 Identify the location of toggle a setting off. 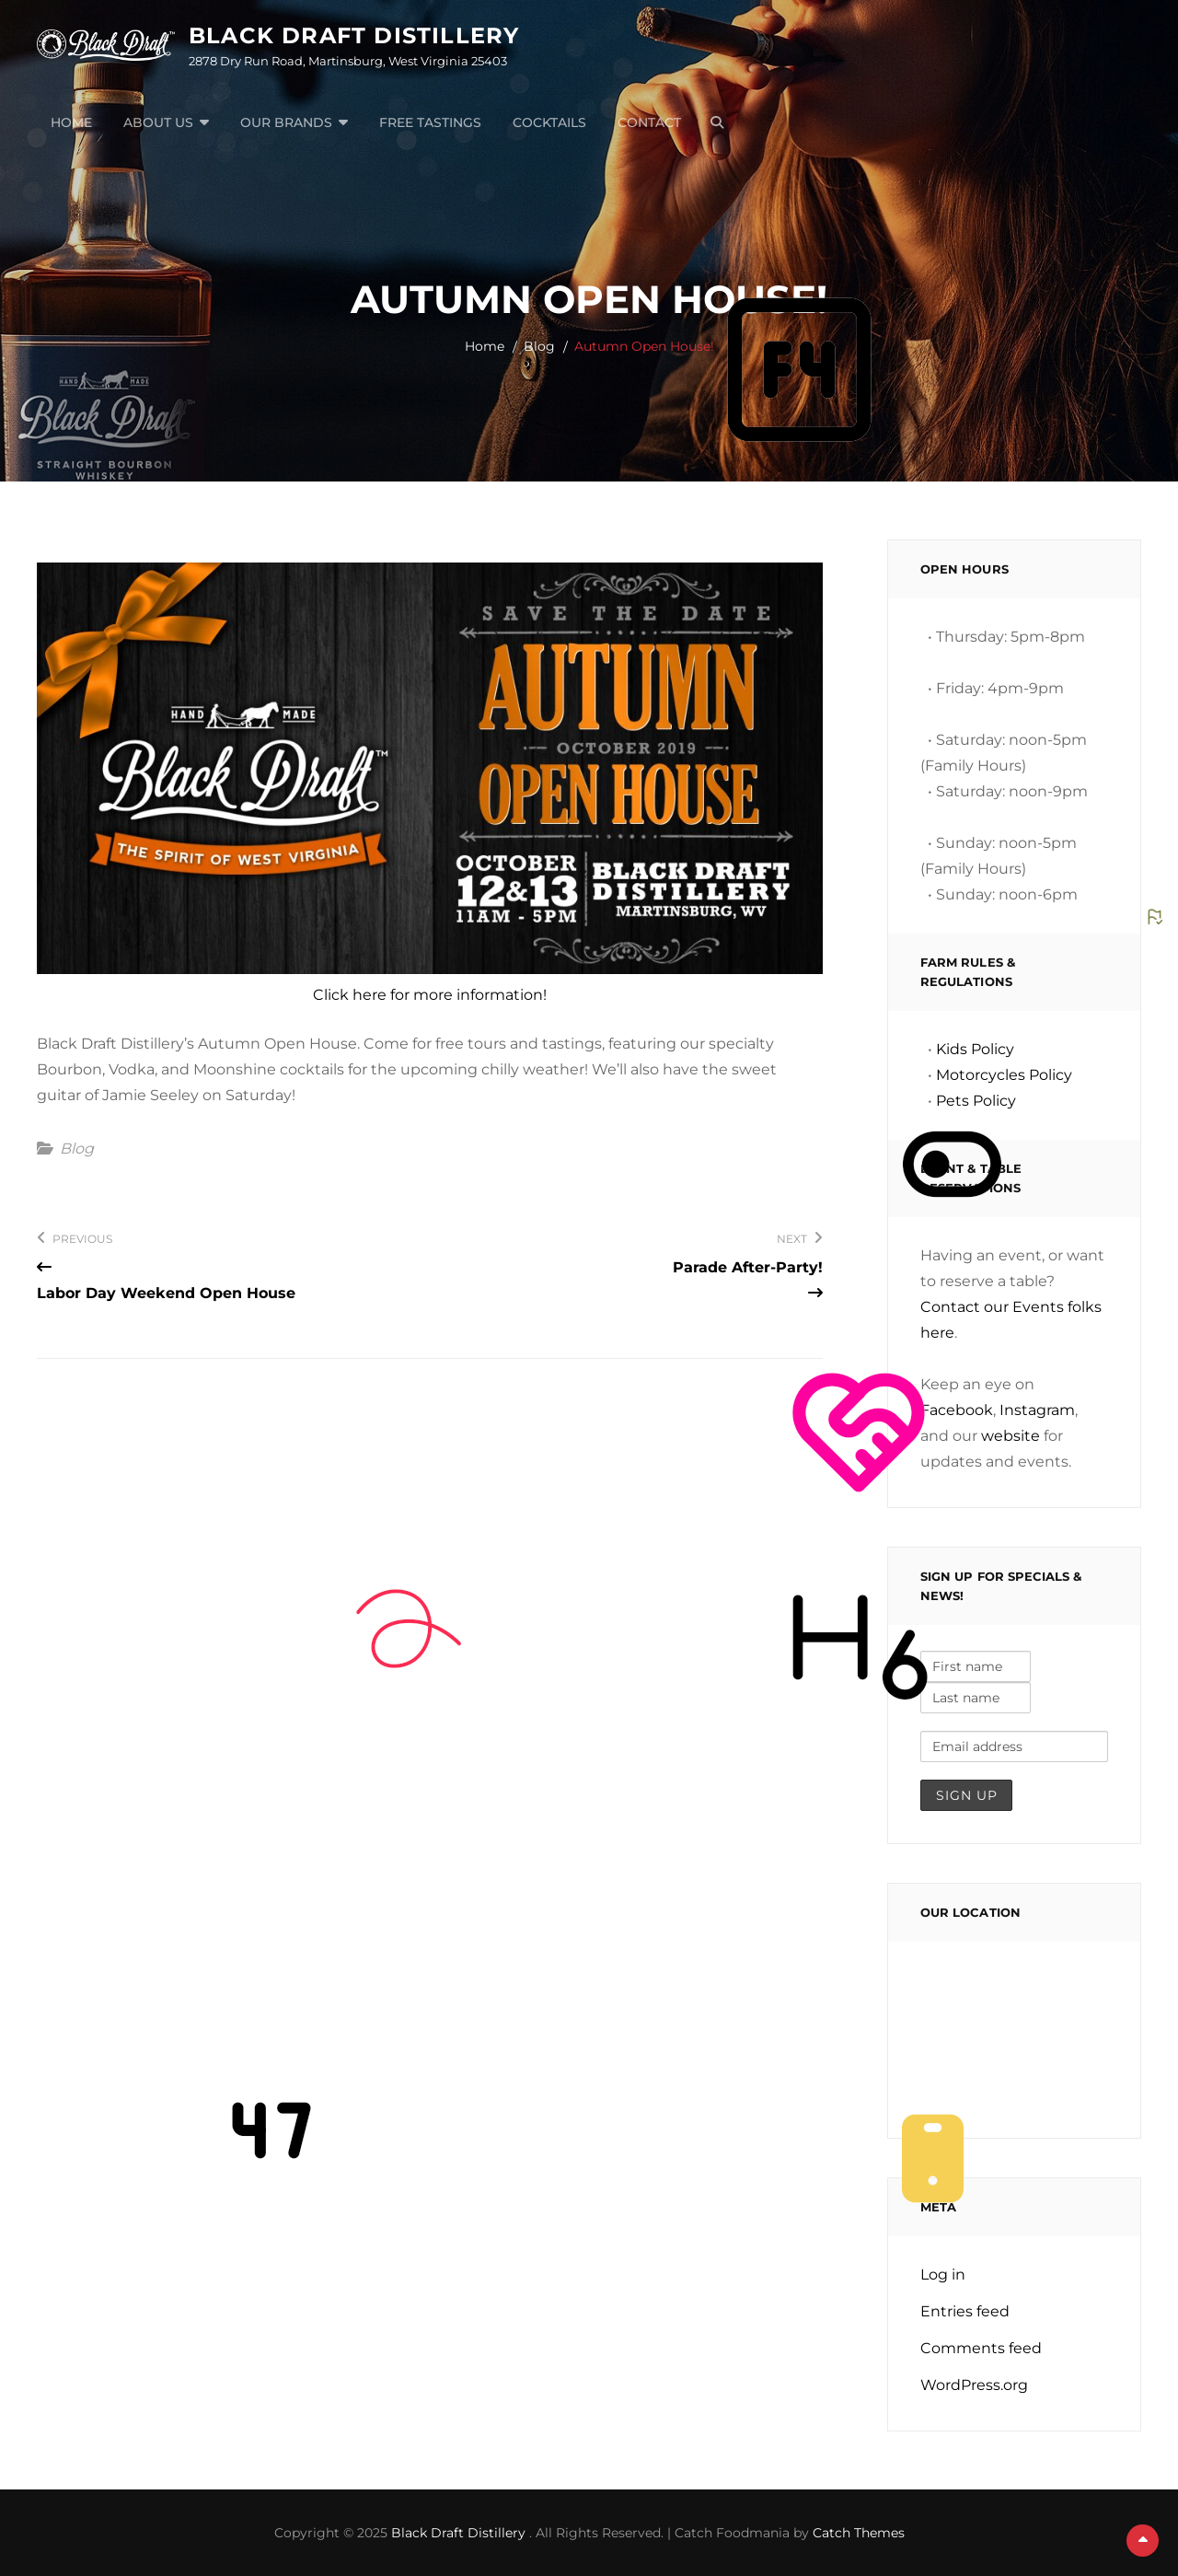
(952, 1164).